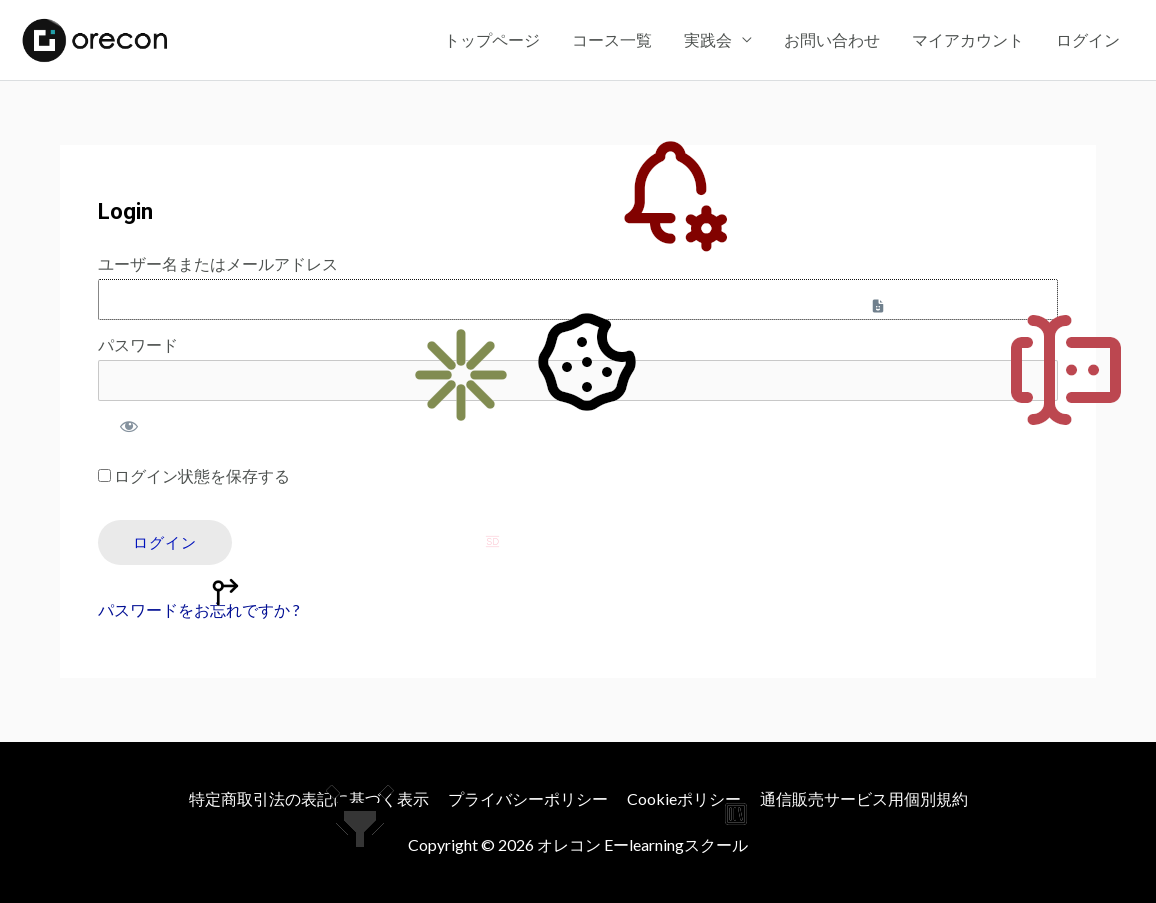 The height and width of the screenshot is (903, 1156). I want to click on manage cookie preferences, so click(587, 362).